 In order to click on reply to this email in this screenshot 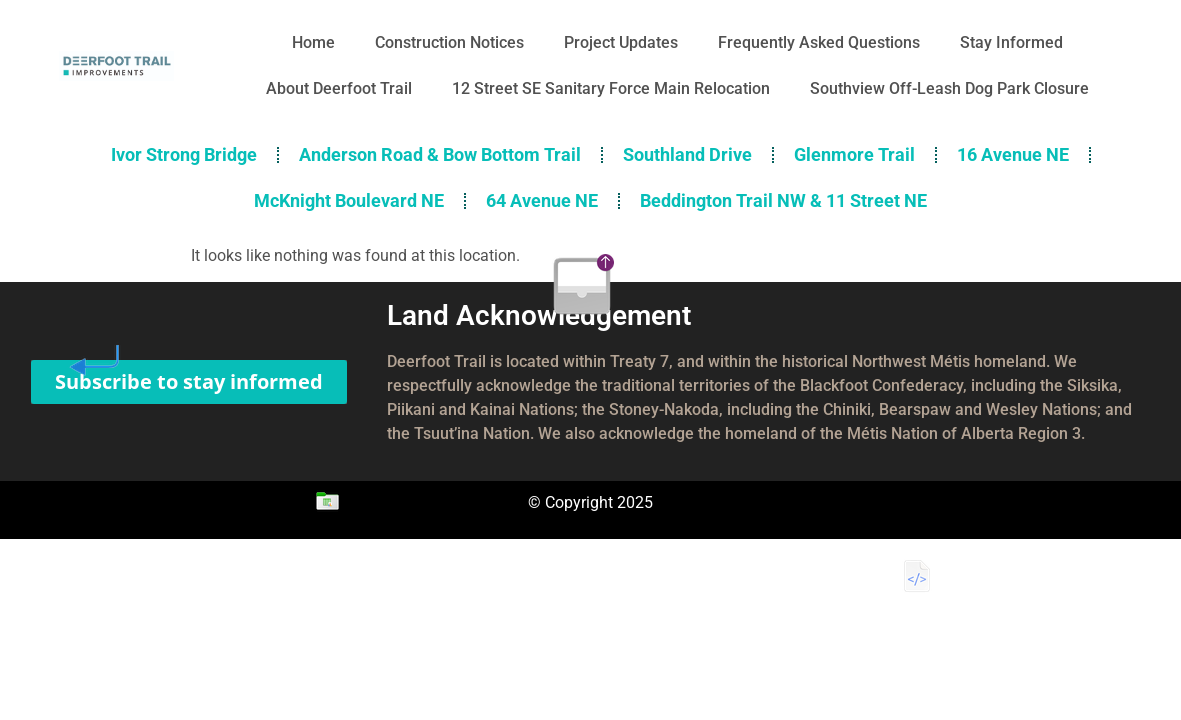, I will do `click(93, 356)`.